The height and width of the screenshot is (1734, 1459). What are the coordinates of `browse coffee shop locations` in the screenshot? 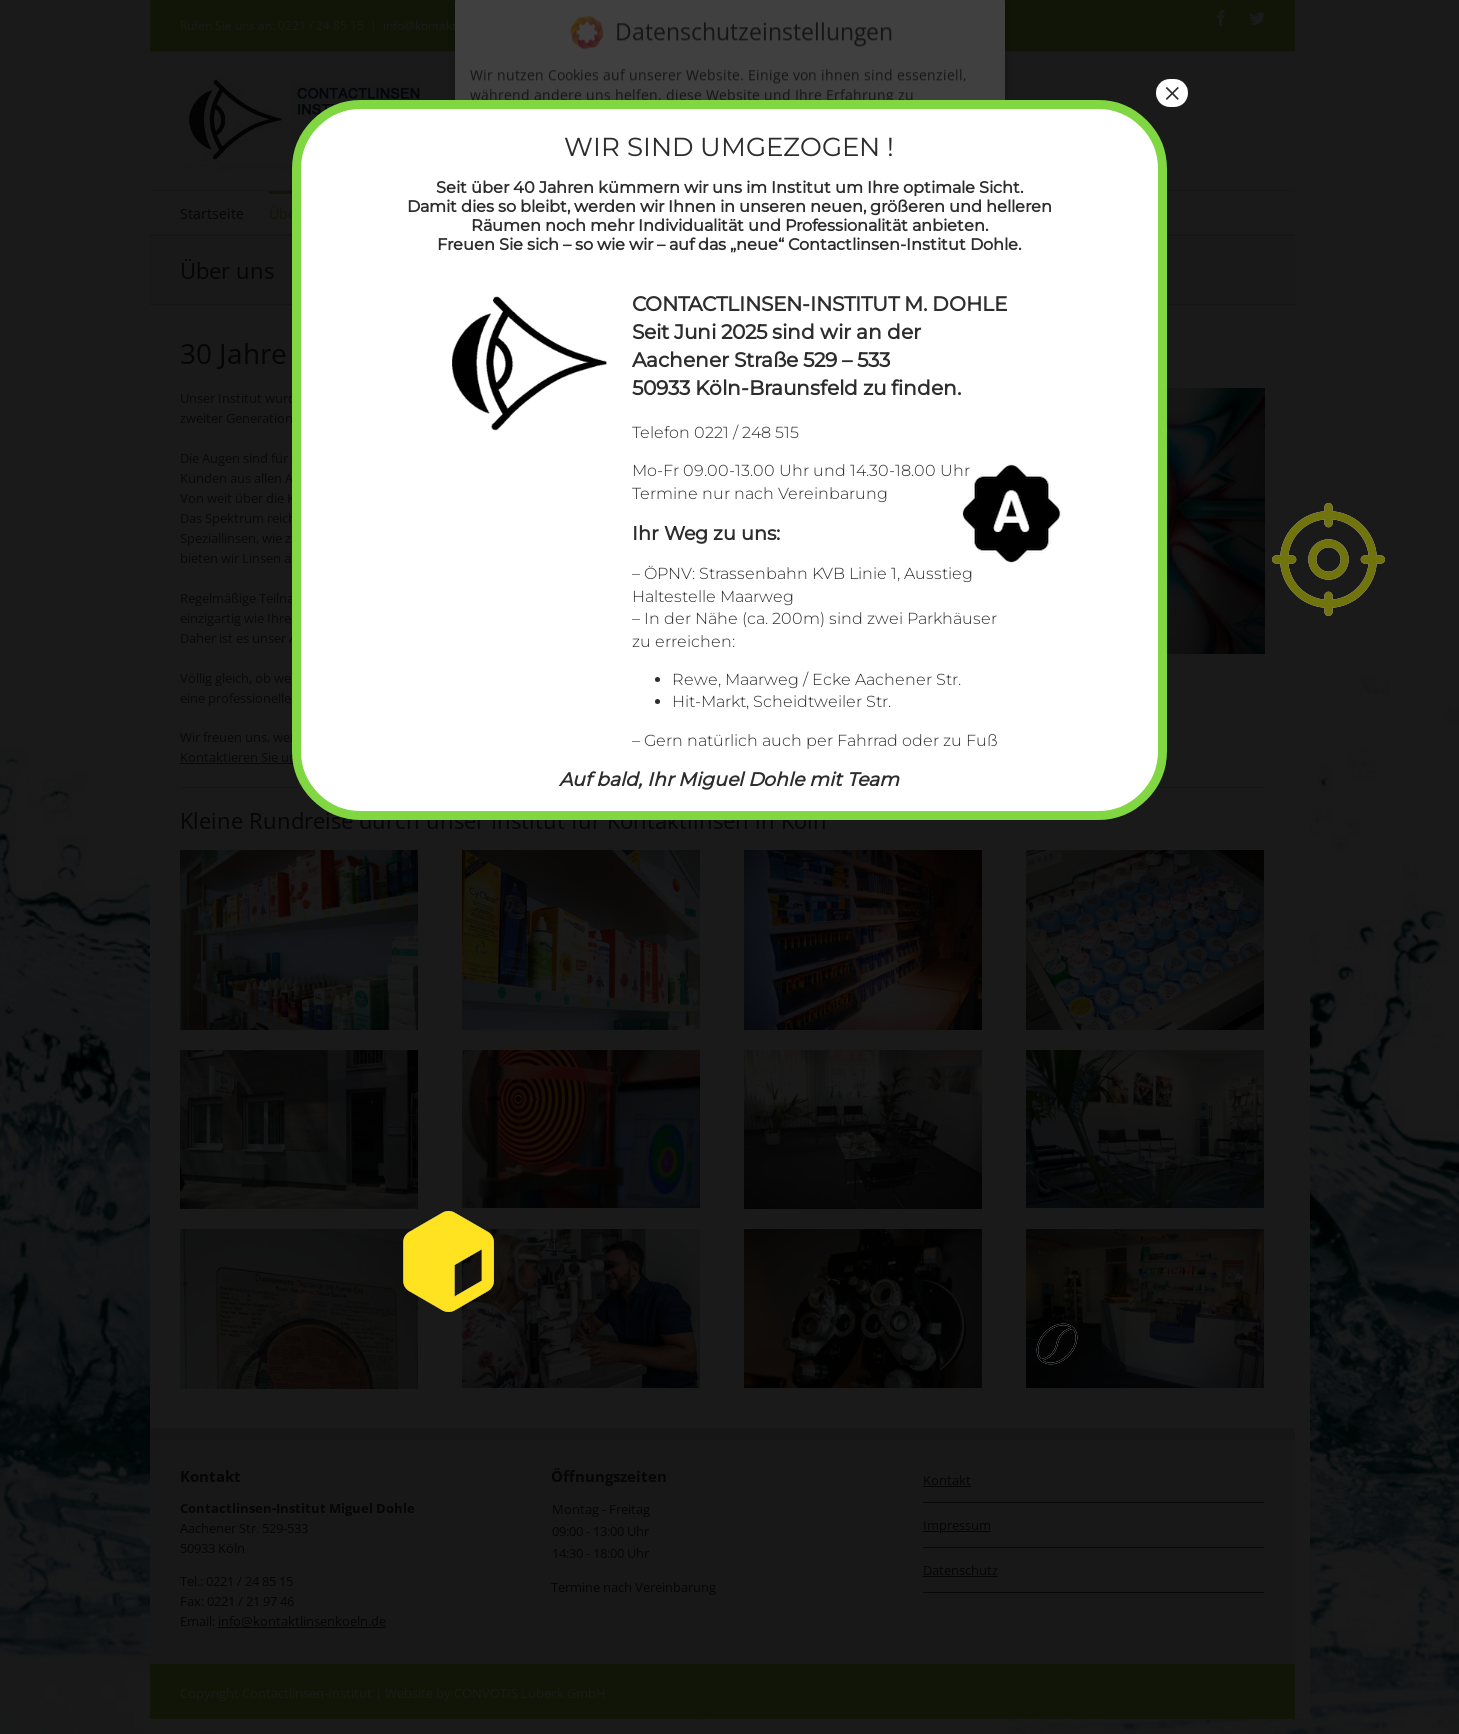 It's located at (1057, 1344).